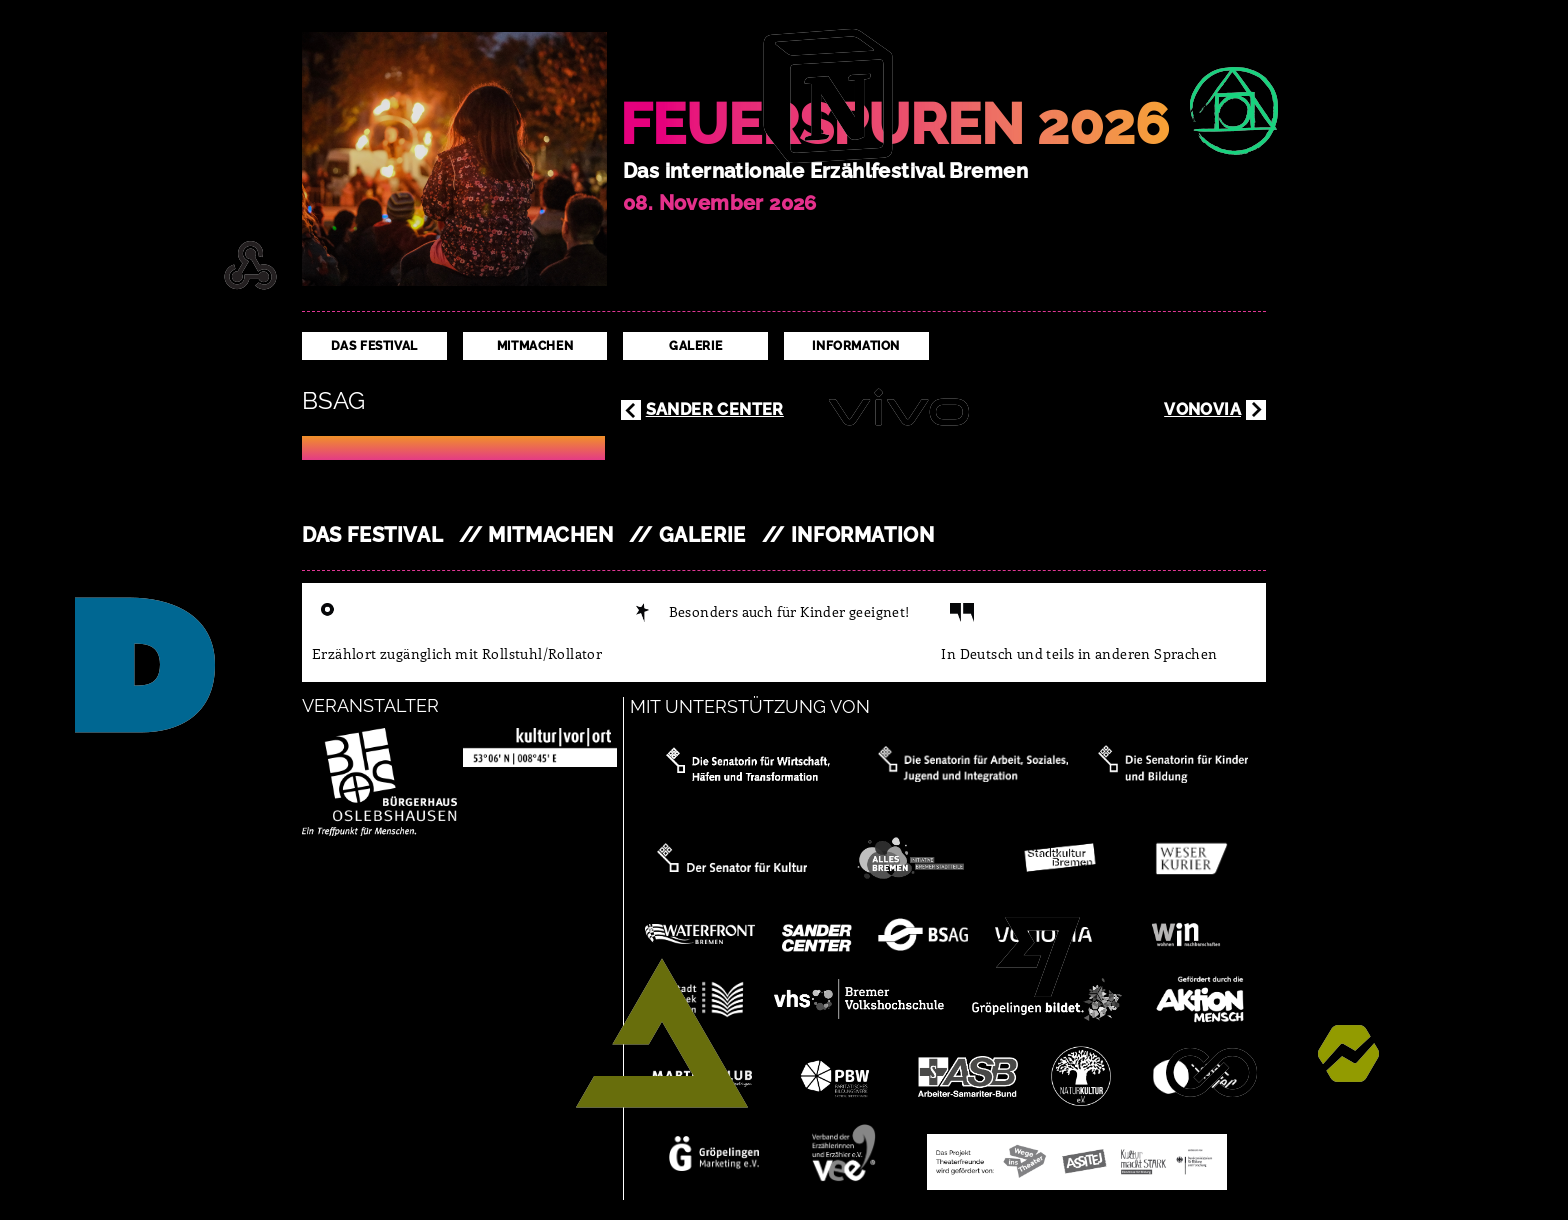 The height and width of the screenshot is (1220, 1568). What do you see at coordinates (1211, 1072) in the screenshot?
I see `crayon brand logo` at bounding box center [1211, 1072].